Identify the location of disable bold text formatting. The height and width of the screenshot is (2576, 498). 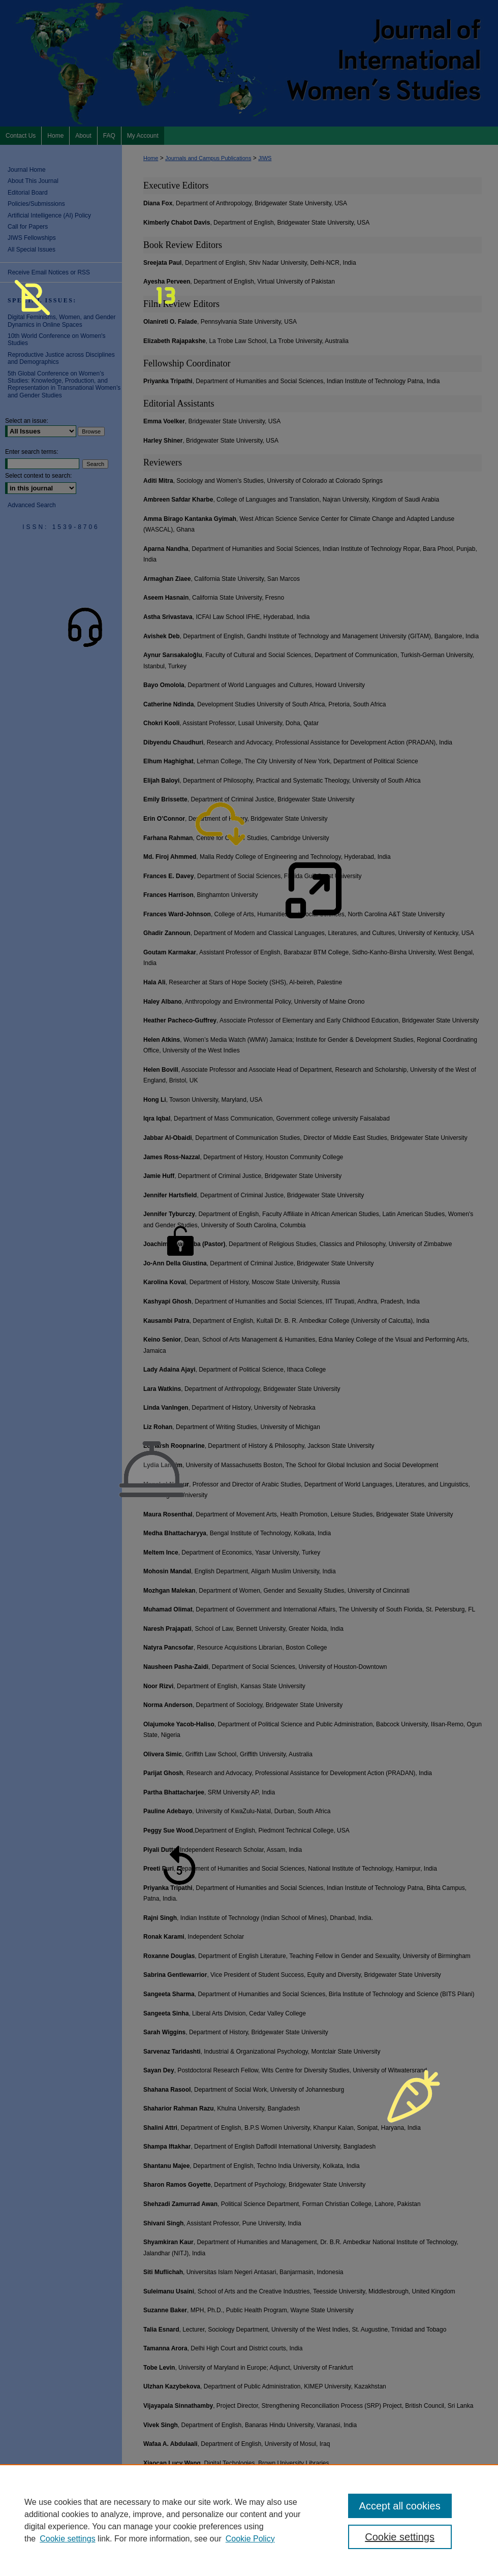
(32, 297).